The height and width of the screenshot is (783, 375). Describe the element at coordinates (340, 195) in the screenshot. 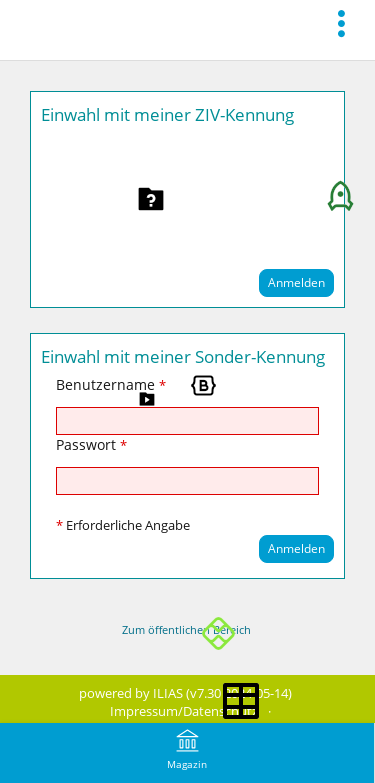

I see `launch or deploy an application` at that location.